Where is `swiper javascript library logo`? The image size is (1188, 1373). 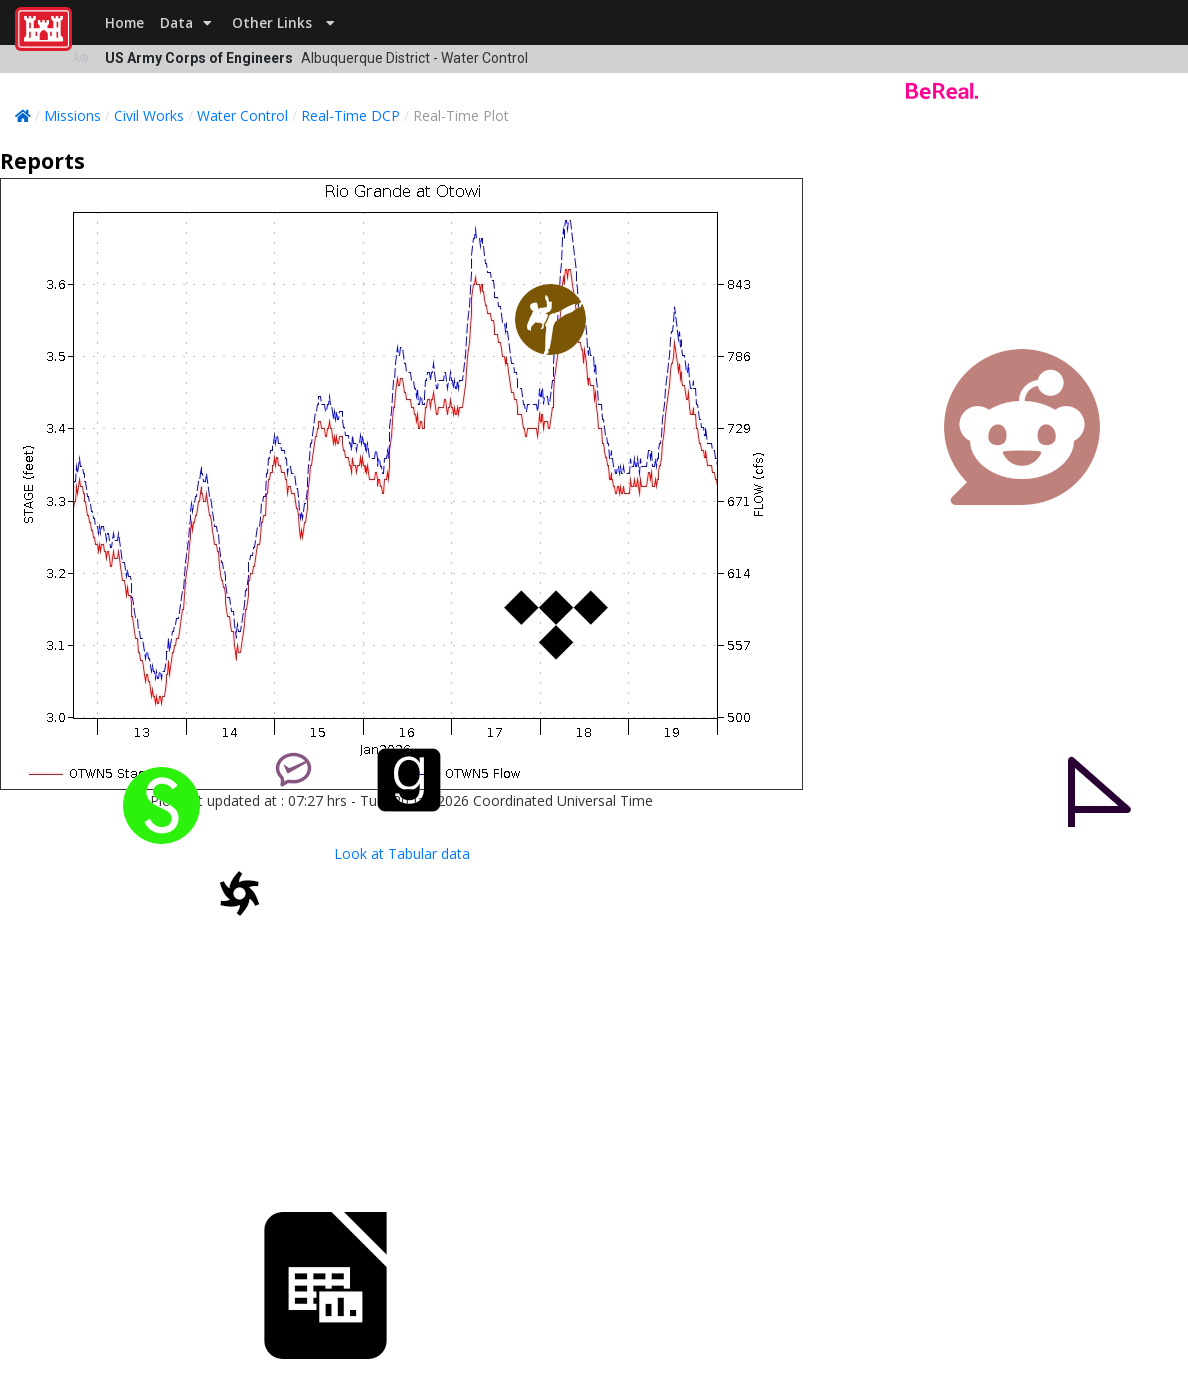
swiper javascript library logo is located at coordinates (161, 805).